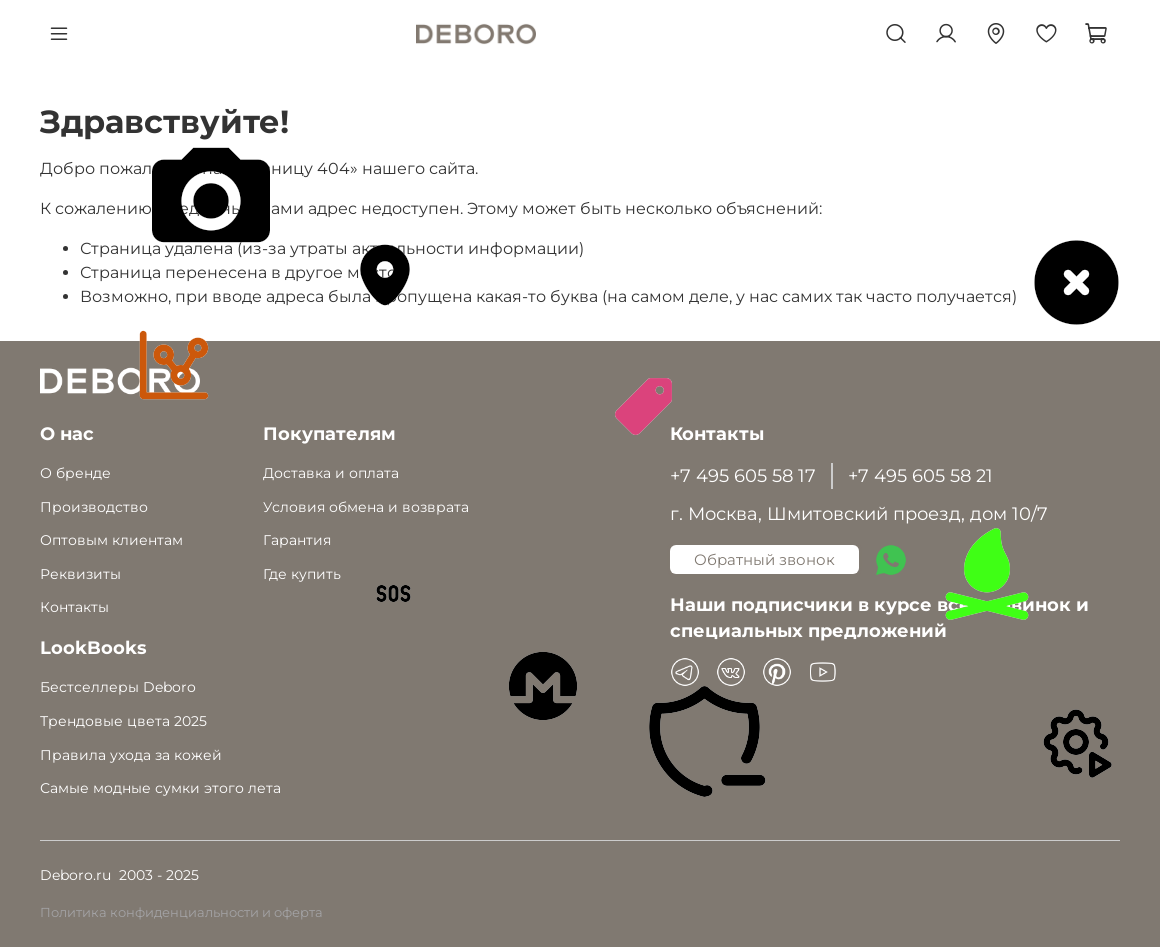 This screenshot has width=1160, height=947. What do you see at coordinates (1076, 742) in the screenshot?
I see `access automation settings` at bounding box center [1076, 742].